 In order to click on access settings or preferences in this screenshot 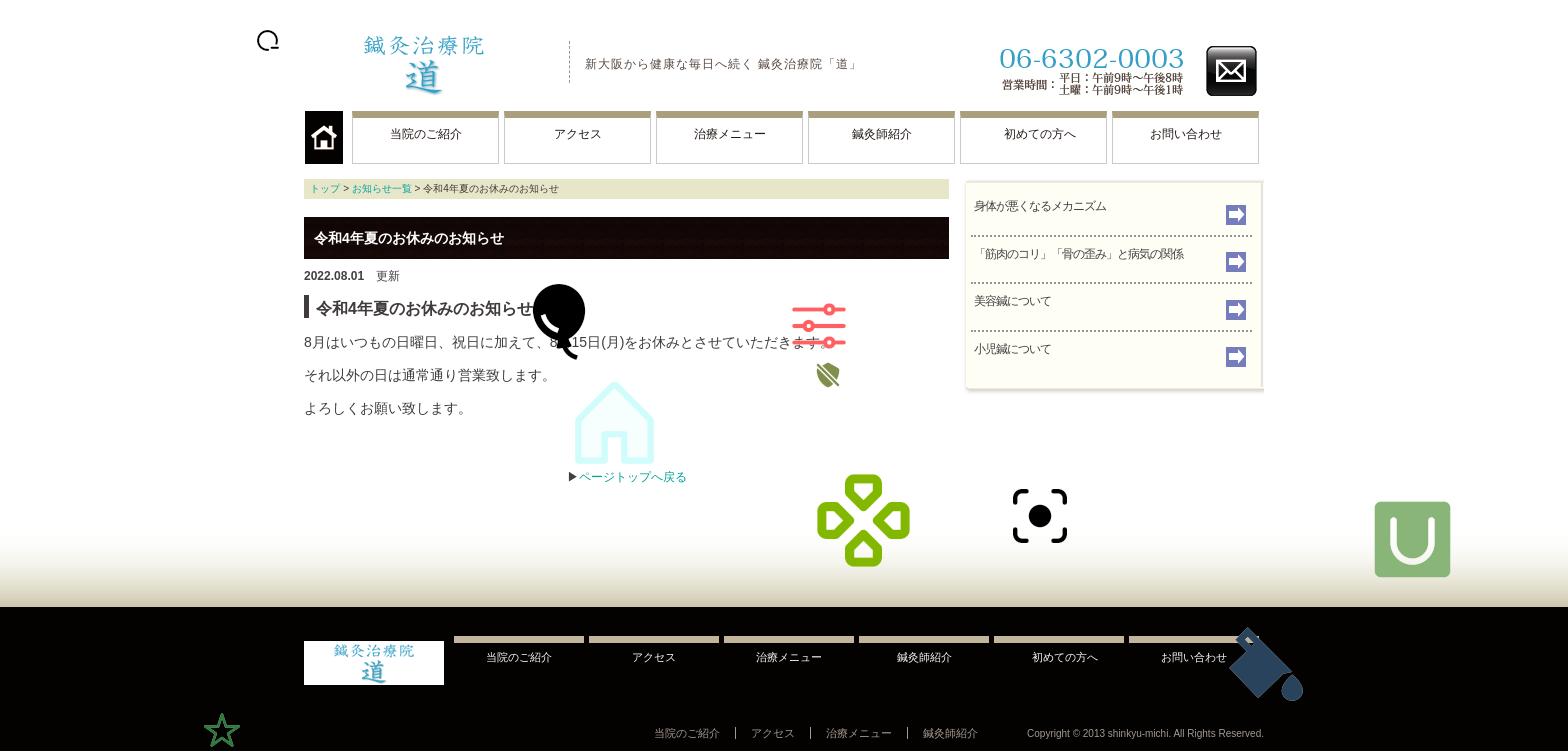, I will do `click(819, 326)`.